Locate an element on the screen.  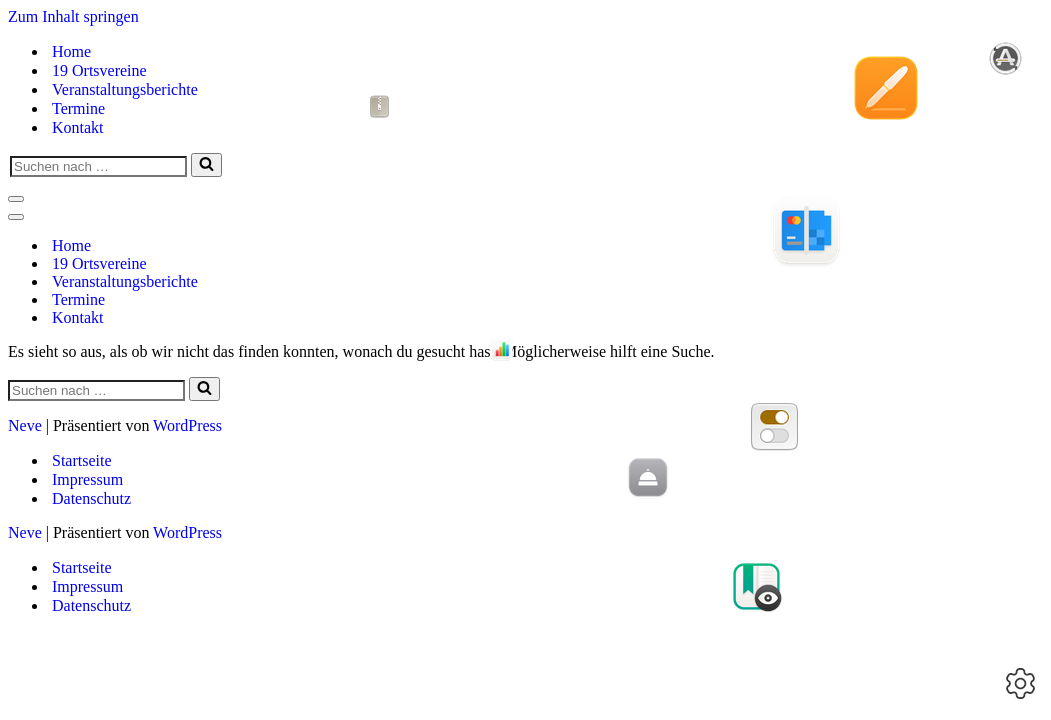
open file roller archive manager is located at coordinates (379, 106).